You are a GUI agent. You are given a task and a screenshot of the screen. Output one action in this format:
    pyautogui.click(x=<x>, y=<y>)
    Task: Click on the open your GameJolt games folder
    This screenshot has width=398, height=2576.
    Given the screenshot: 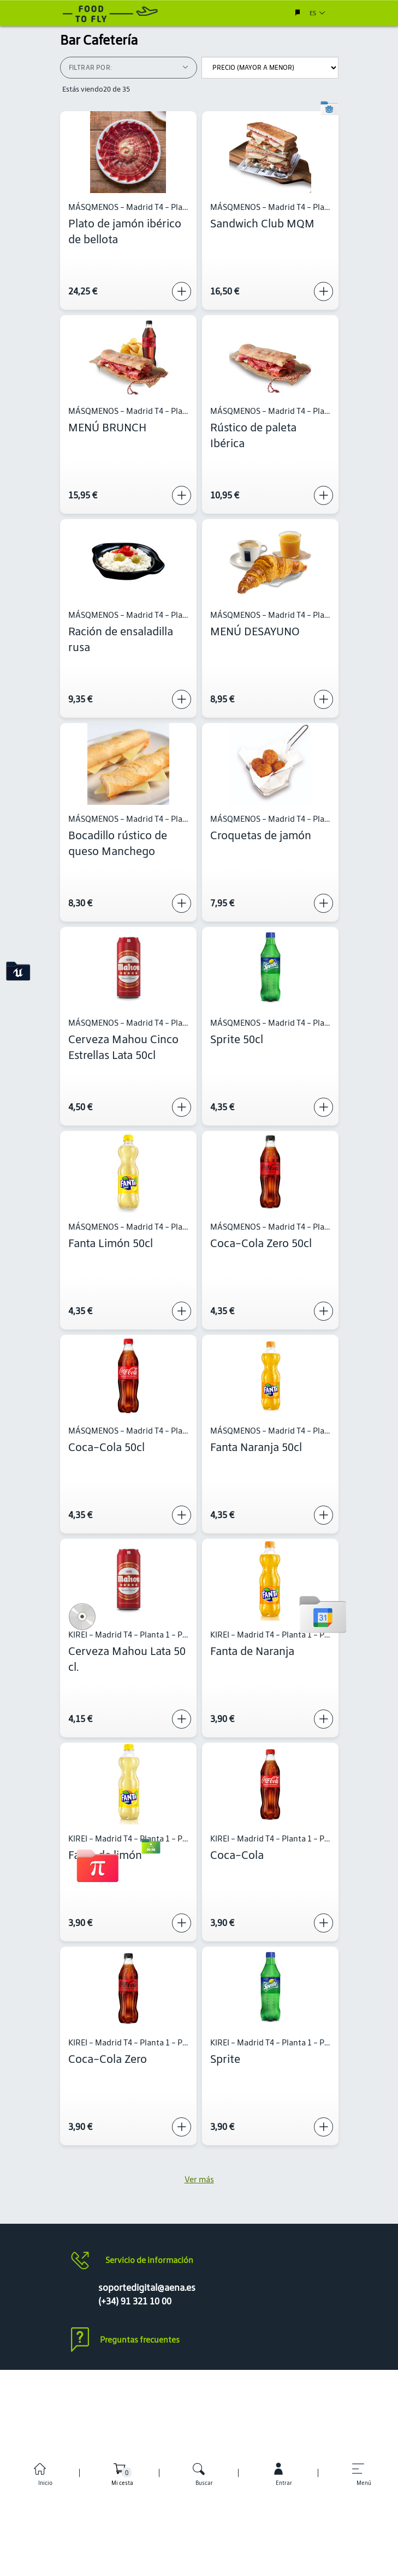 What is the action you would take?
    pyautogui.click(x=151, y=1846)
    